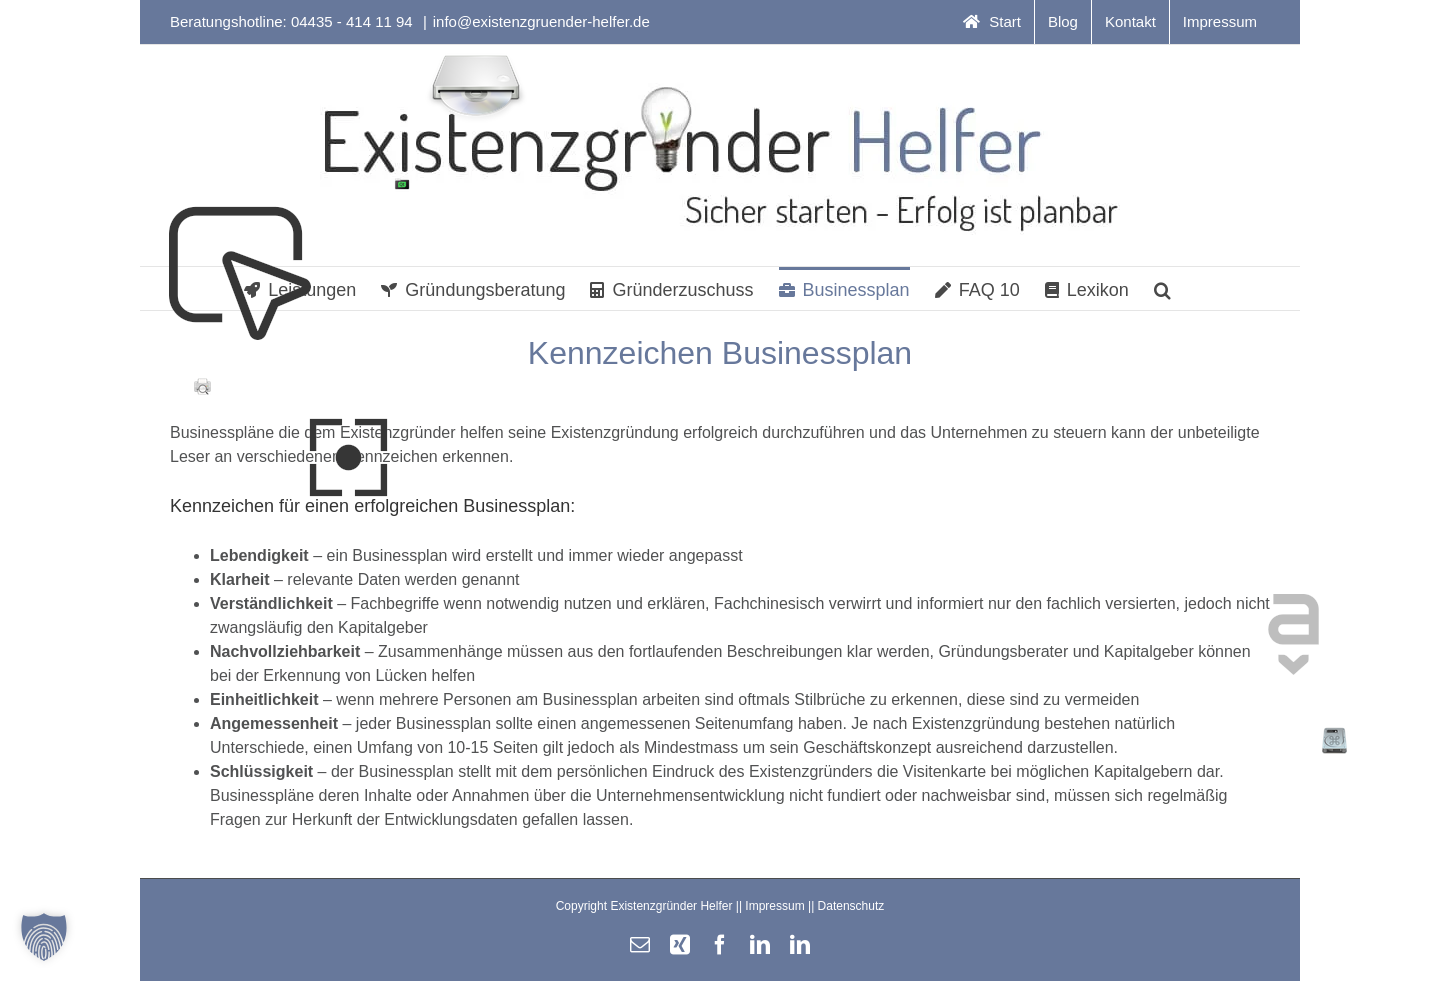 The image size is (1440, 981). I want to click on preview document before printing, so click(202, 386).